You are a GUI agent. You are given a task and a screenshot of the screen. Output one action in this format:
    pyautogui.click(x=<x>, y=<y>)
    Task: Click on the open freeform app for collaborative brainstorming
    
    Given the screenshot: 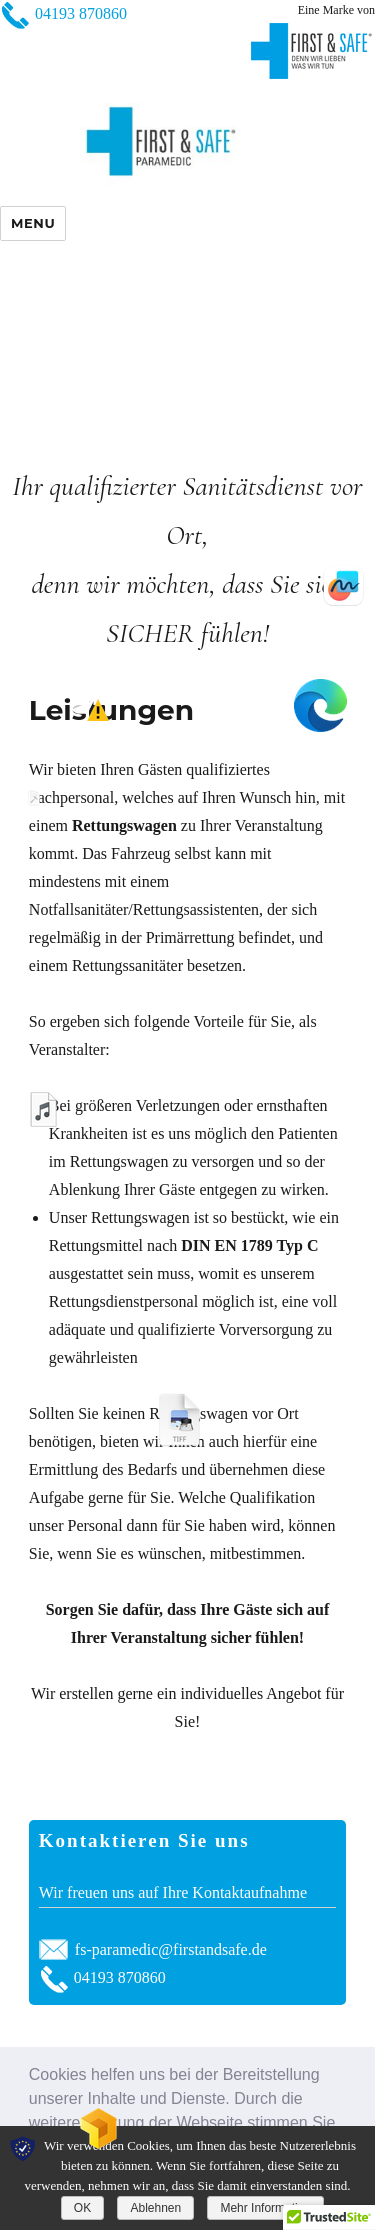 What is the action you would take?
    pyautogui.click(x=343, y=585)
    